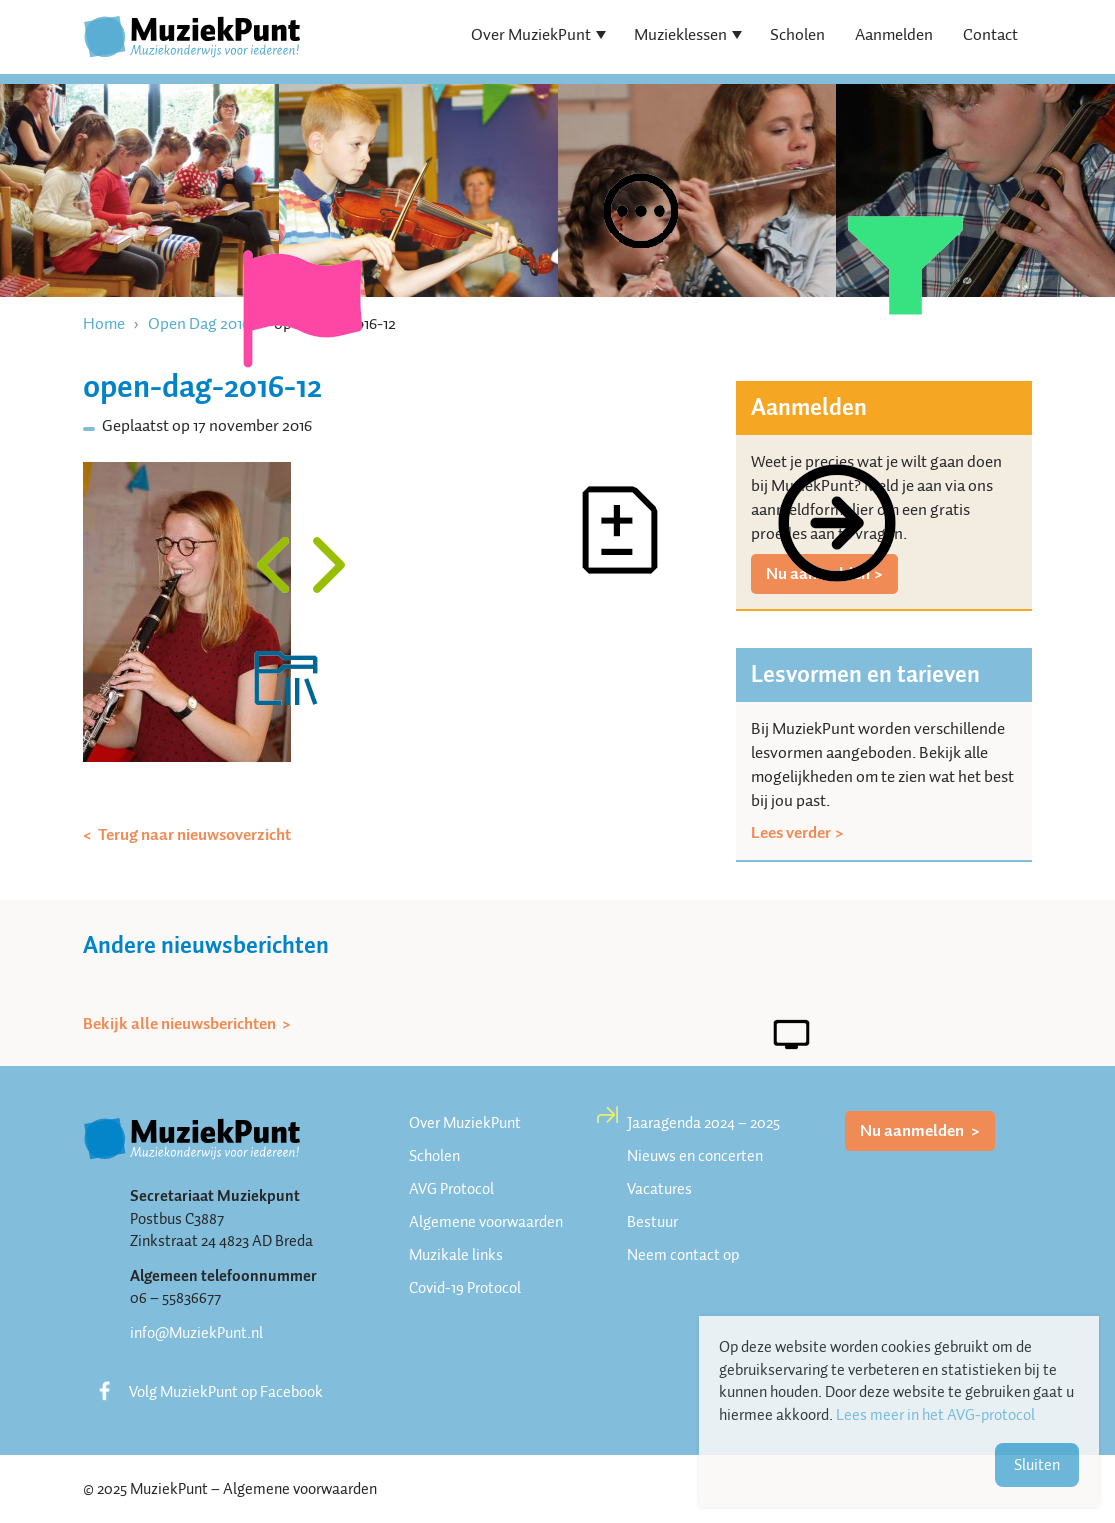  Describe the element at coordinates (606, 1114) in the screenshot. I see `move cursor to next tab stop` at that location.